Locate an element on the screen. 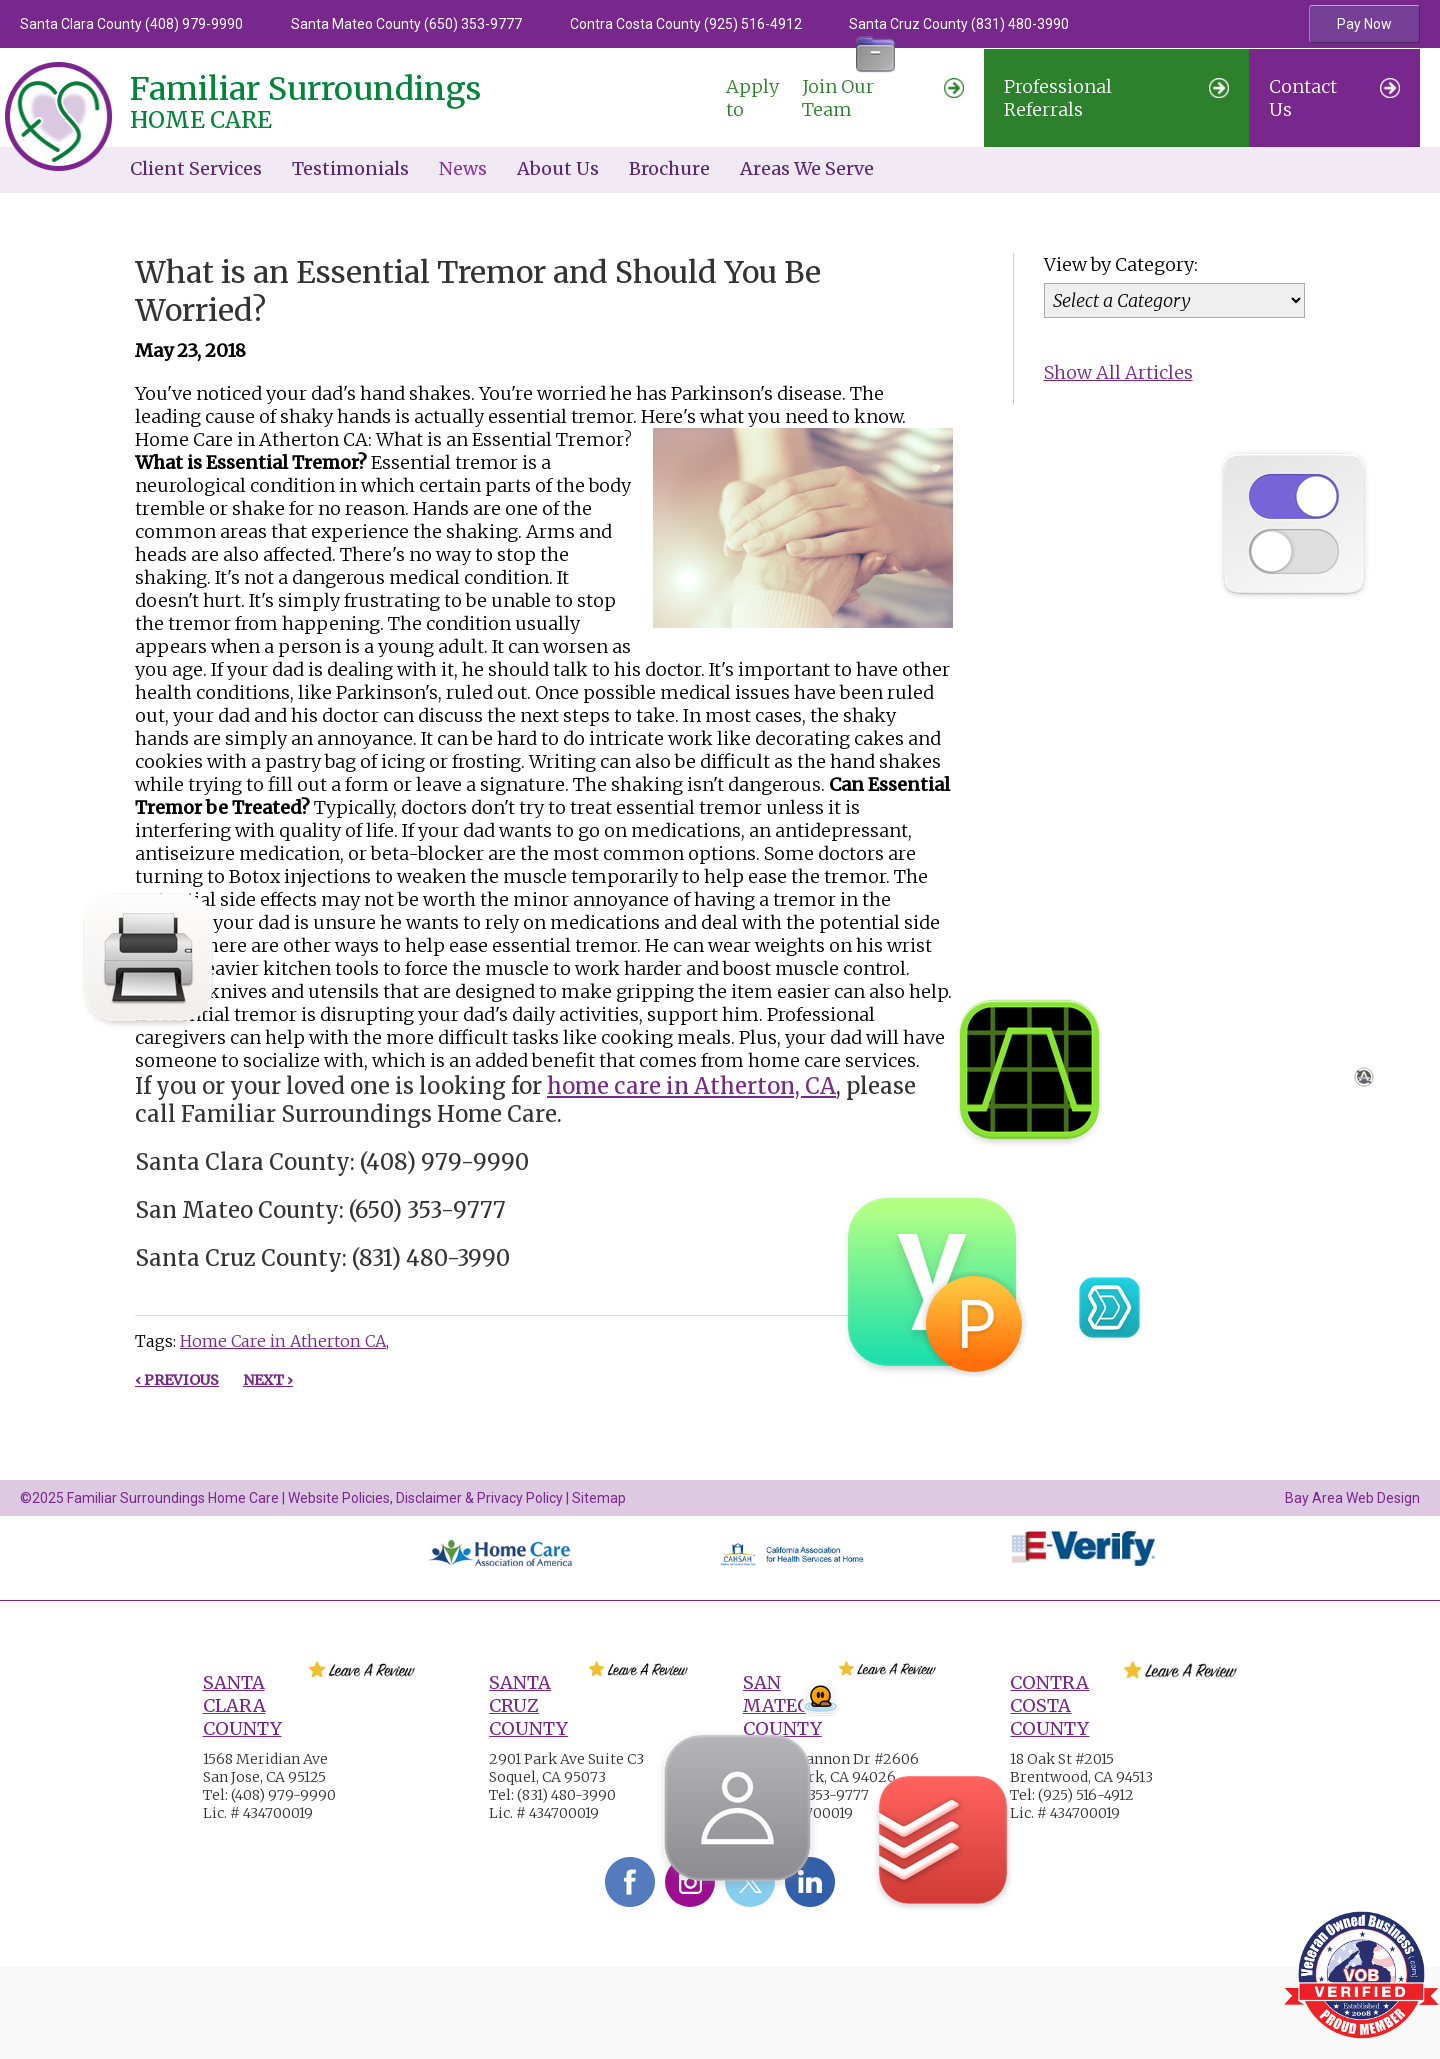 The width and height of the screenshot is (1440, 2059). launch DDNet game application is located at coordinates (820, 1698).